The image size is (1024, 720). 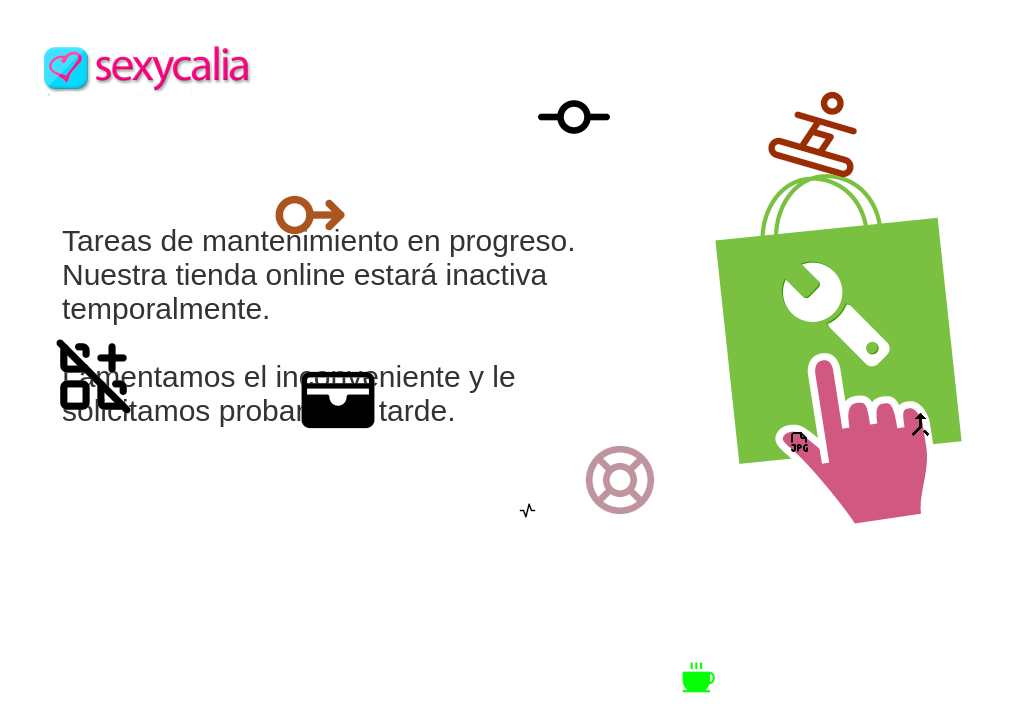 What do you see at coordinates (817, 134) in the screenshot?
I see `access snowboarding or winter sports content` at bounding box center [817, 134].